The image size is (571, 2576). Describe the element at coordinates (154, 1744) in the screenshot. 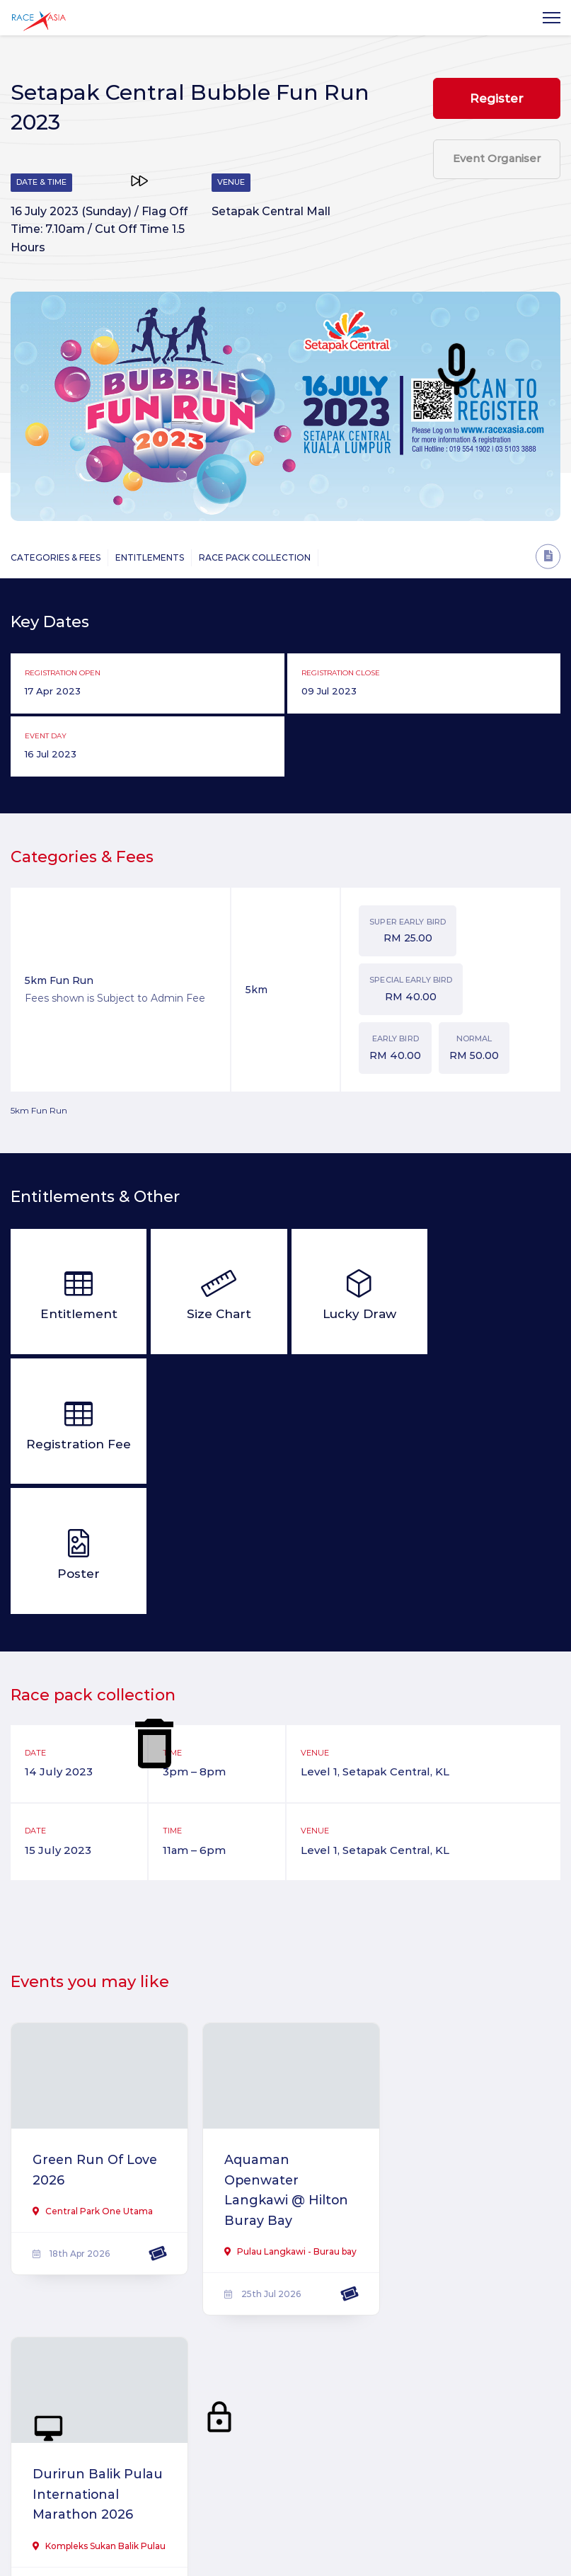

I see `delete selected item` at that location.